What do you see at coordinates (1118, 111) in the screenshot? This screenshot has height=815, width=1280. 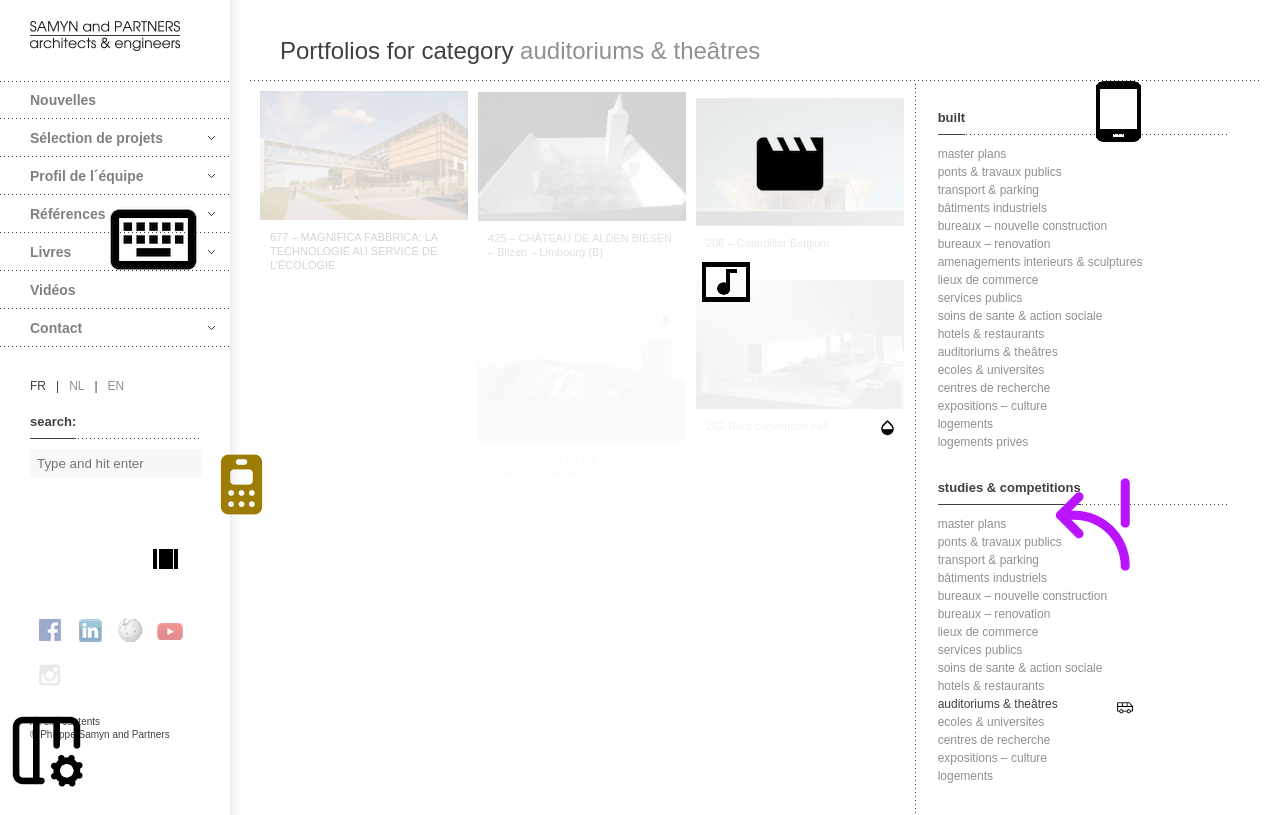 I see `switch to tablet view or mode` at bounding box center [1118, 111].